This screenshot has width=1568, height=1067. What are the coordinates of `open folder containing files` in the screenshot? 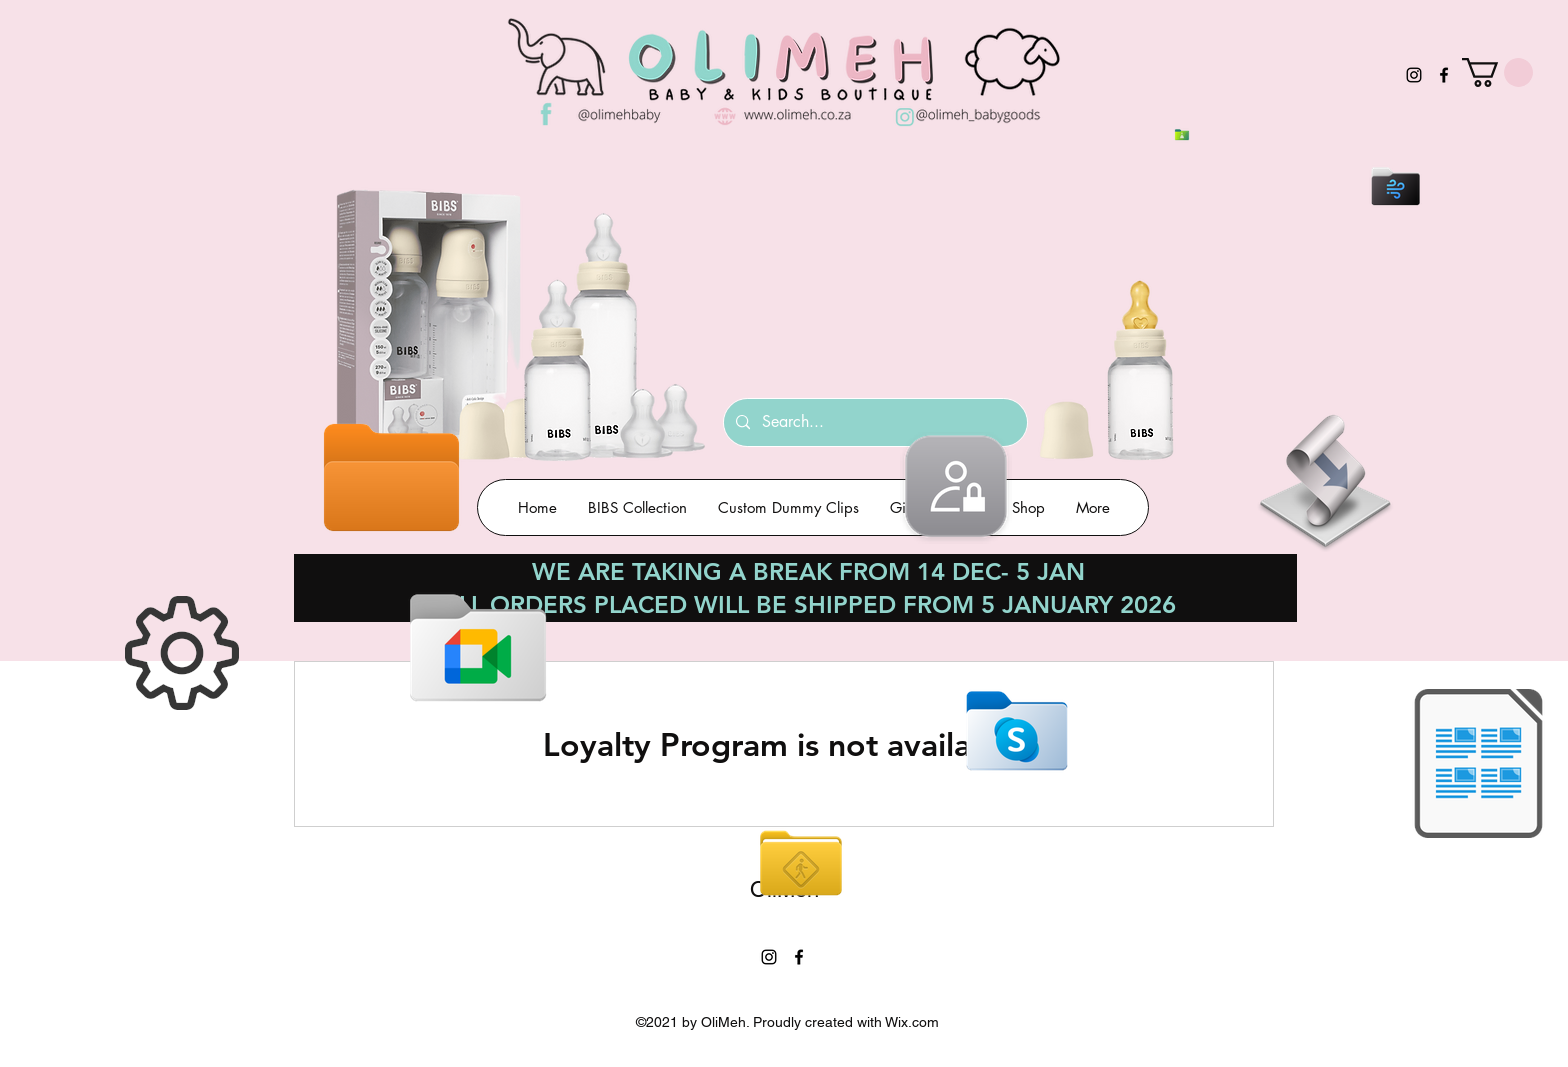 It's located at (391, 477).